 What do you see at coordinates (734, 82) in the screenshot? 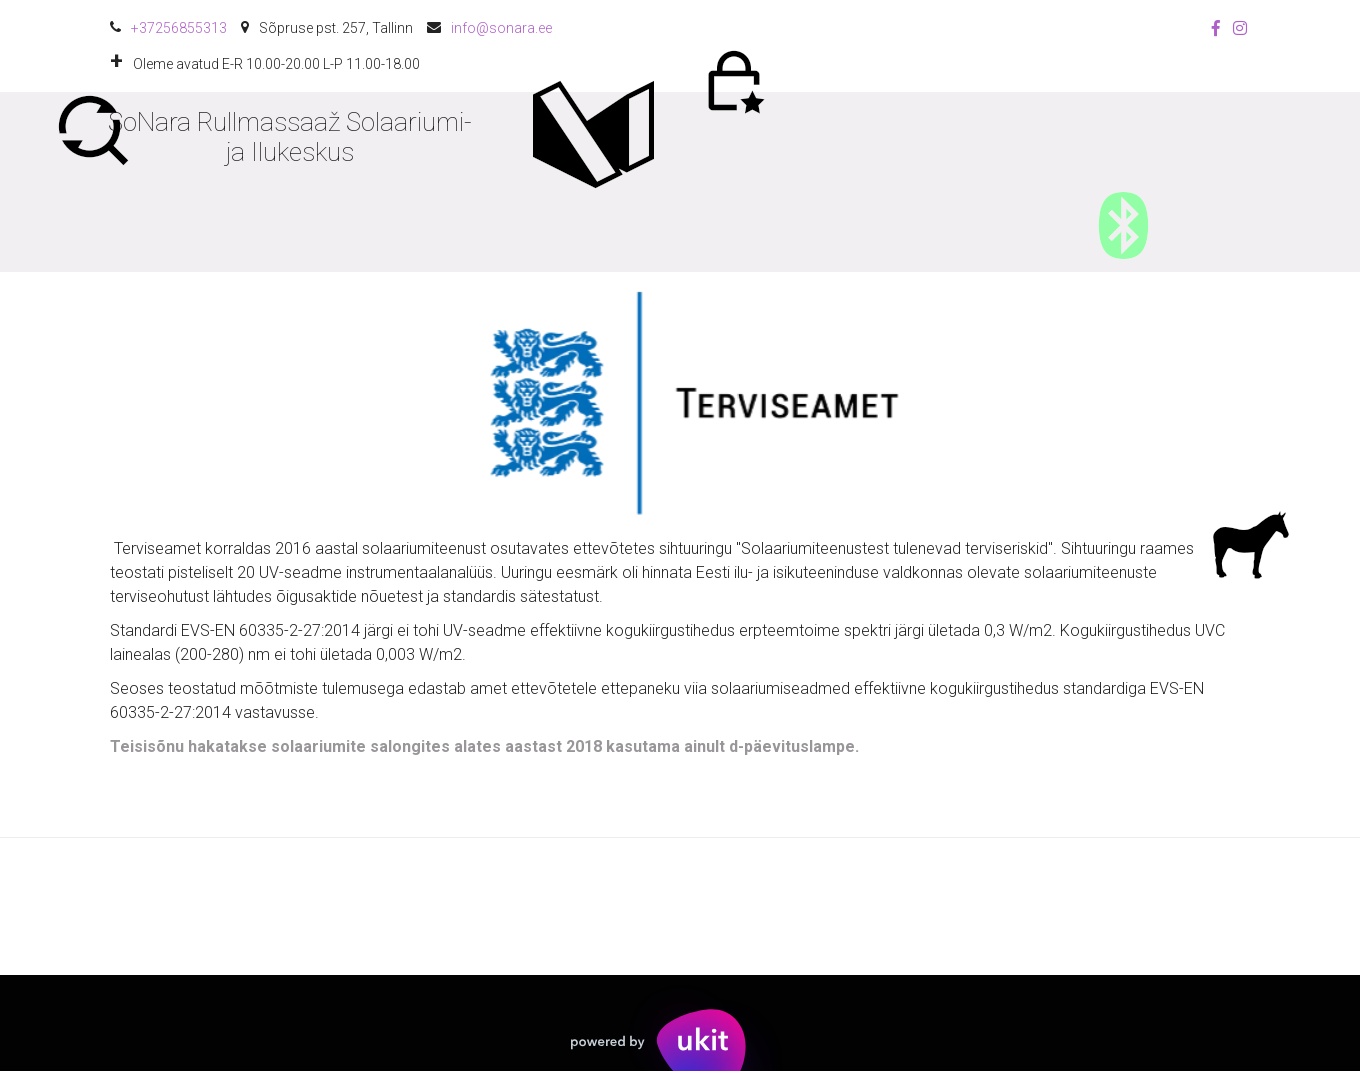
I see `mark a password or credential as a favorite` at bounding box center [734, 82].